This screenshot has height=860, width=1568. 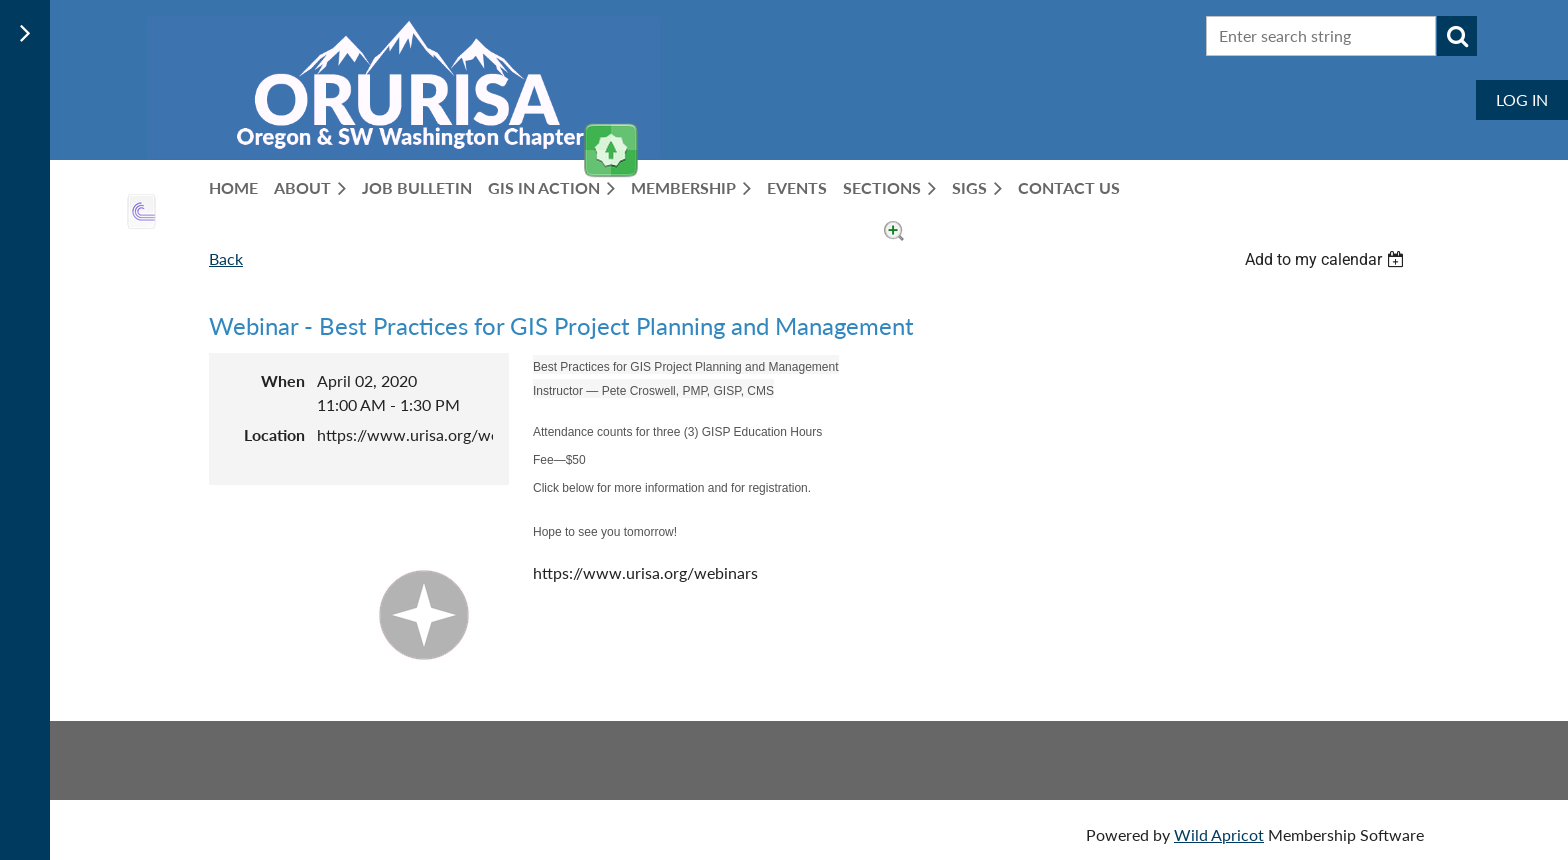 What do you see at coordinates (611, 150) in the screenshot?
I see `check for operating system updates` at bounding box center [611, 150].